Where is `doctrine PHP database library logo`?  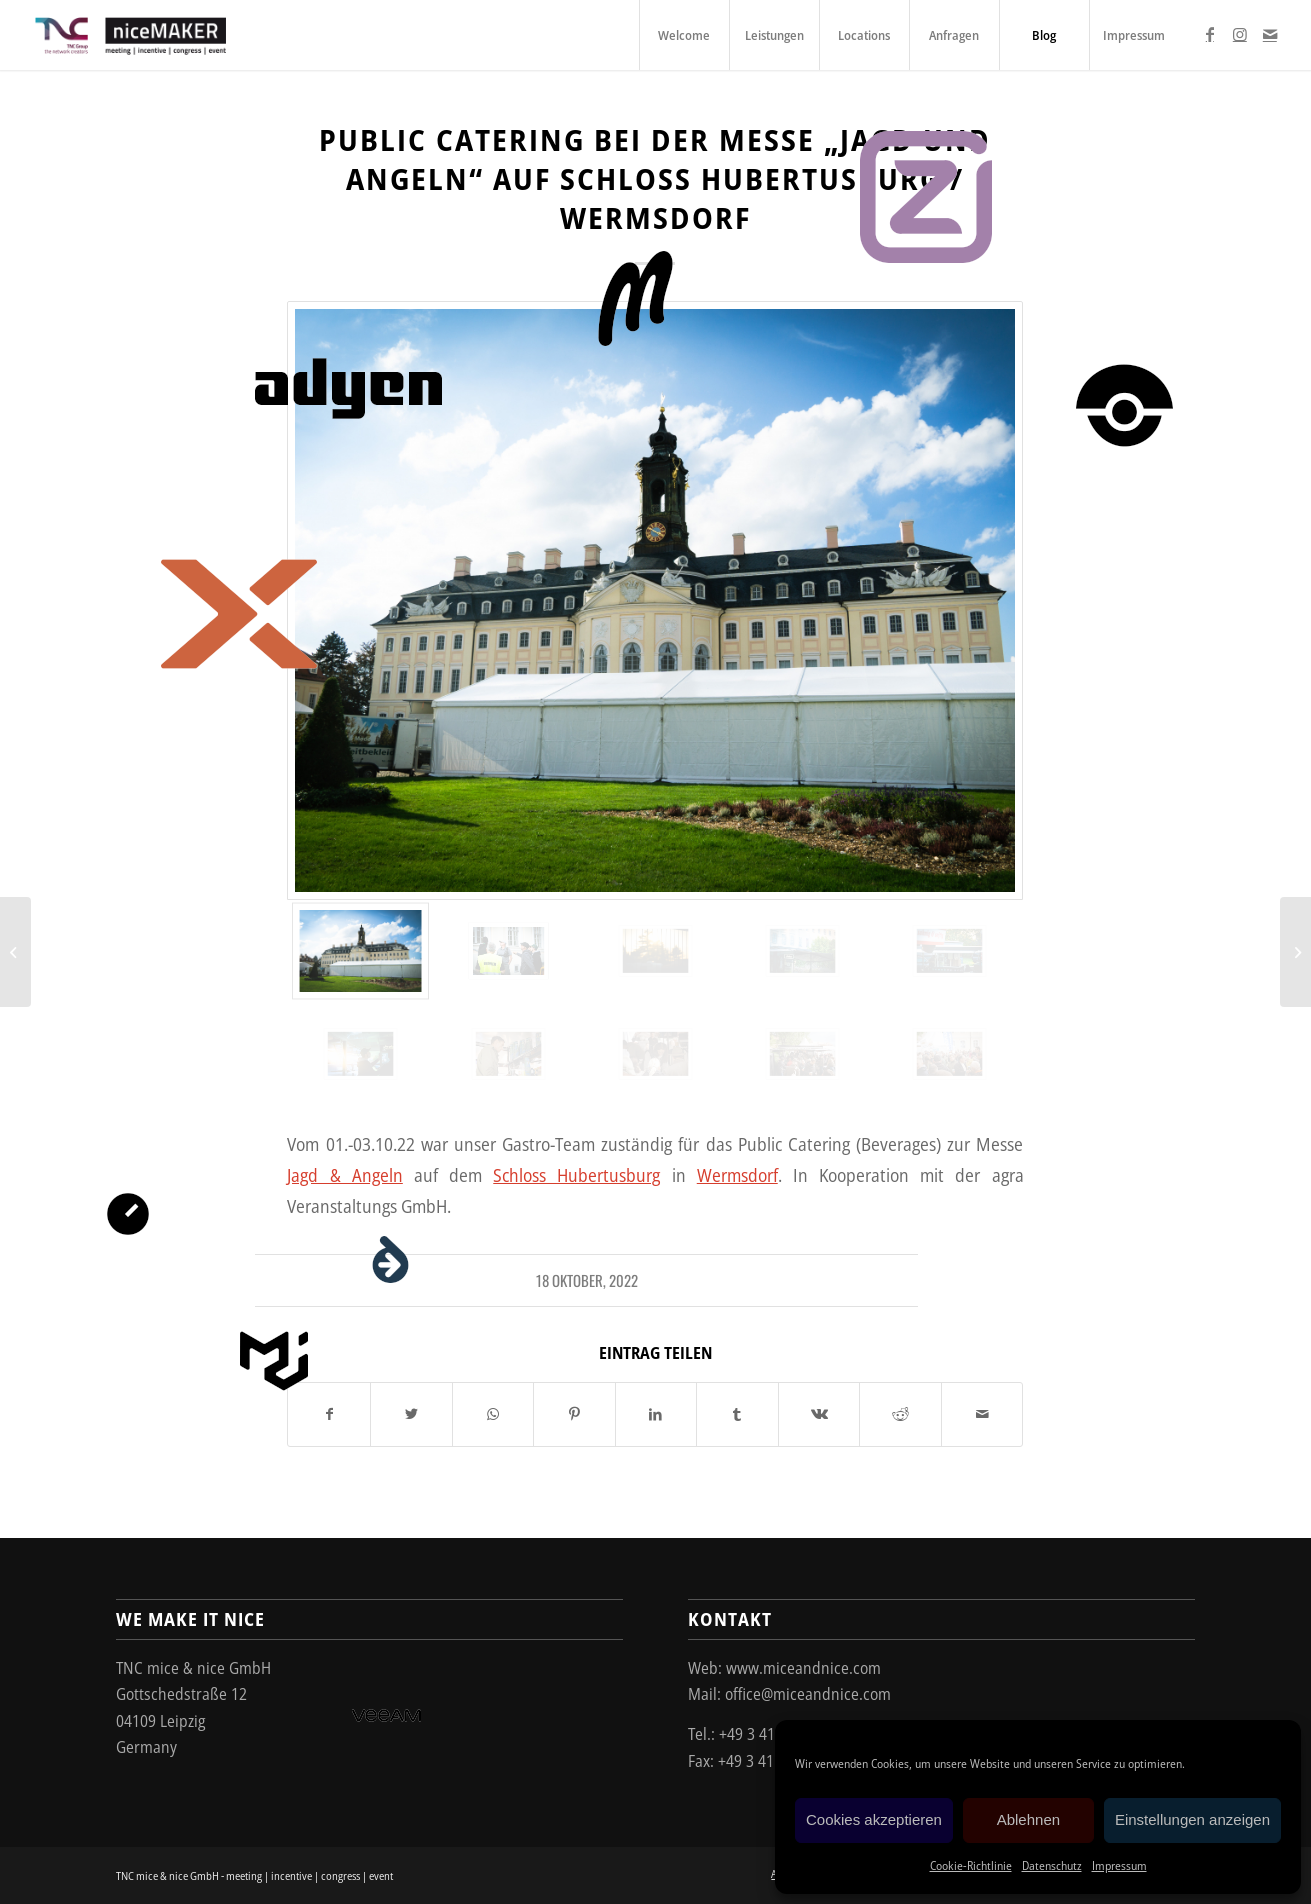
doctrine PHP database library logo is located at coordinates (390, 1259).